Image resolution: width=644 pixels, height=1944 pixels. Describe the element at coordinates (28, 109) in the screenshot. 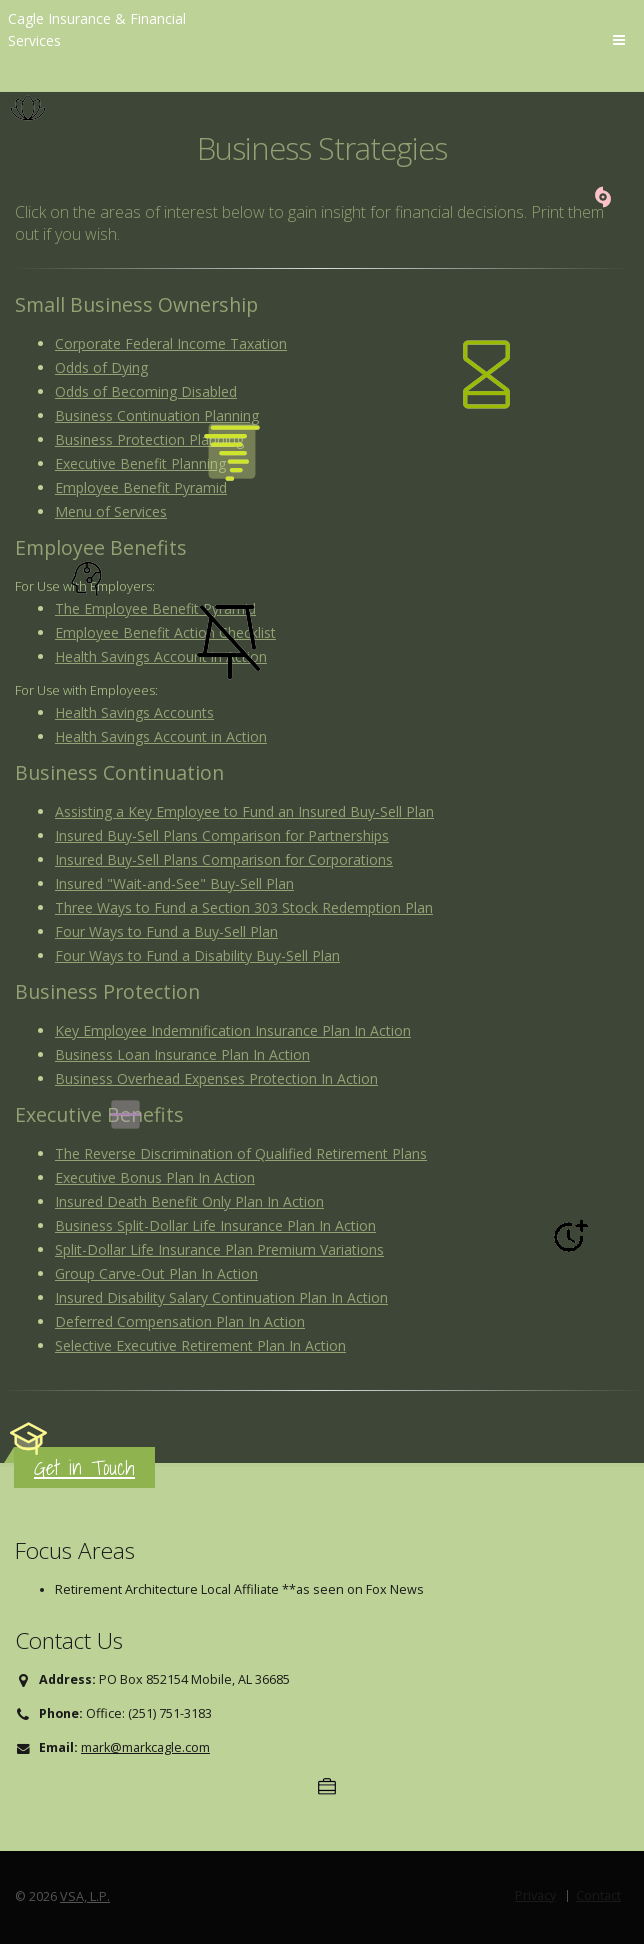

I see `access meditation or mindfulness features` at that location.